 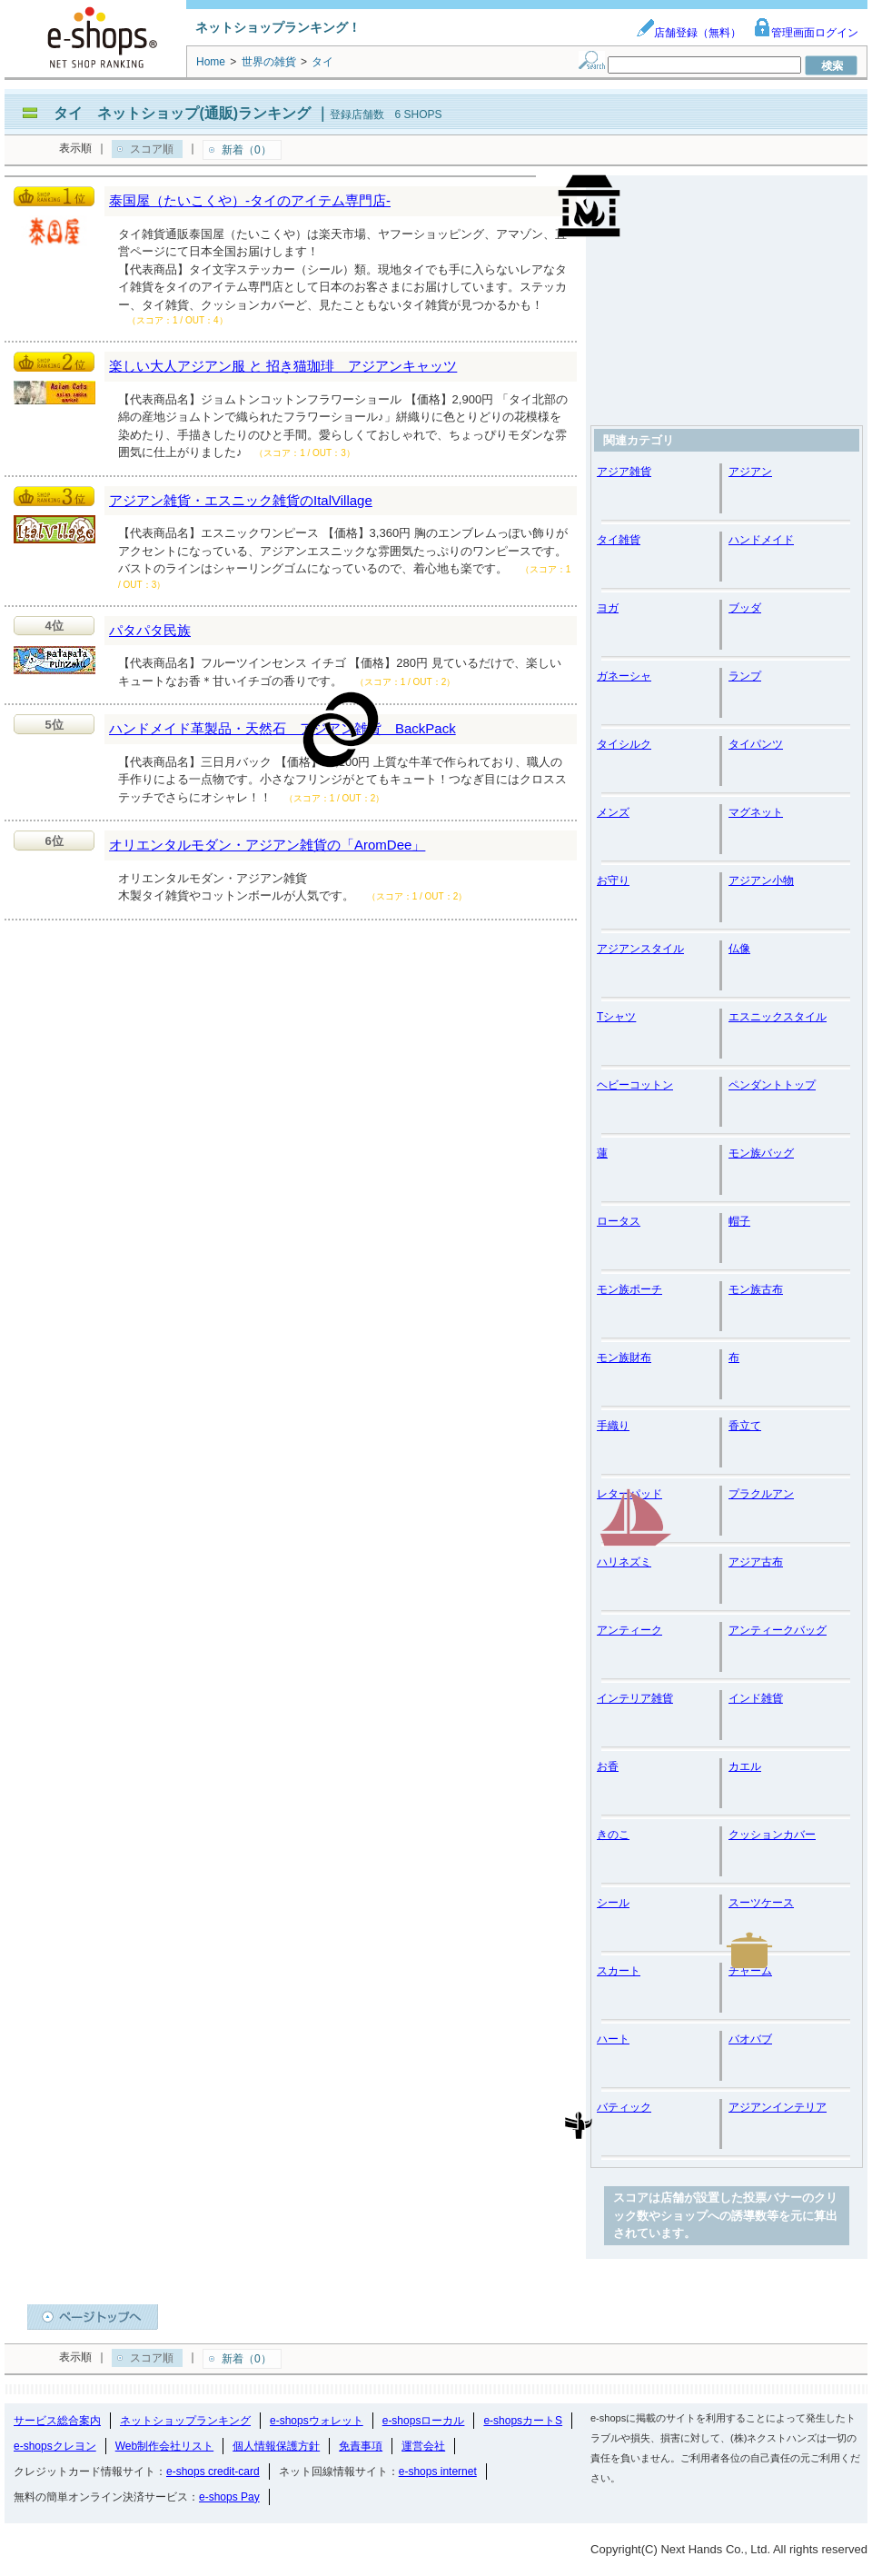 I want to click on access cooking or recipe features, so click(x=749, y=1950).